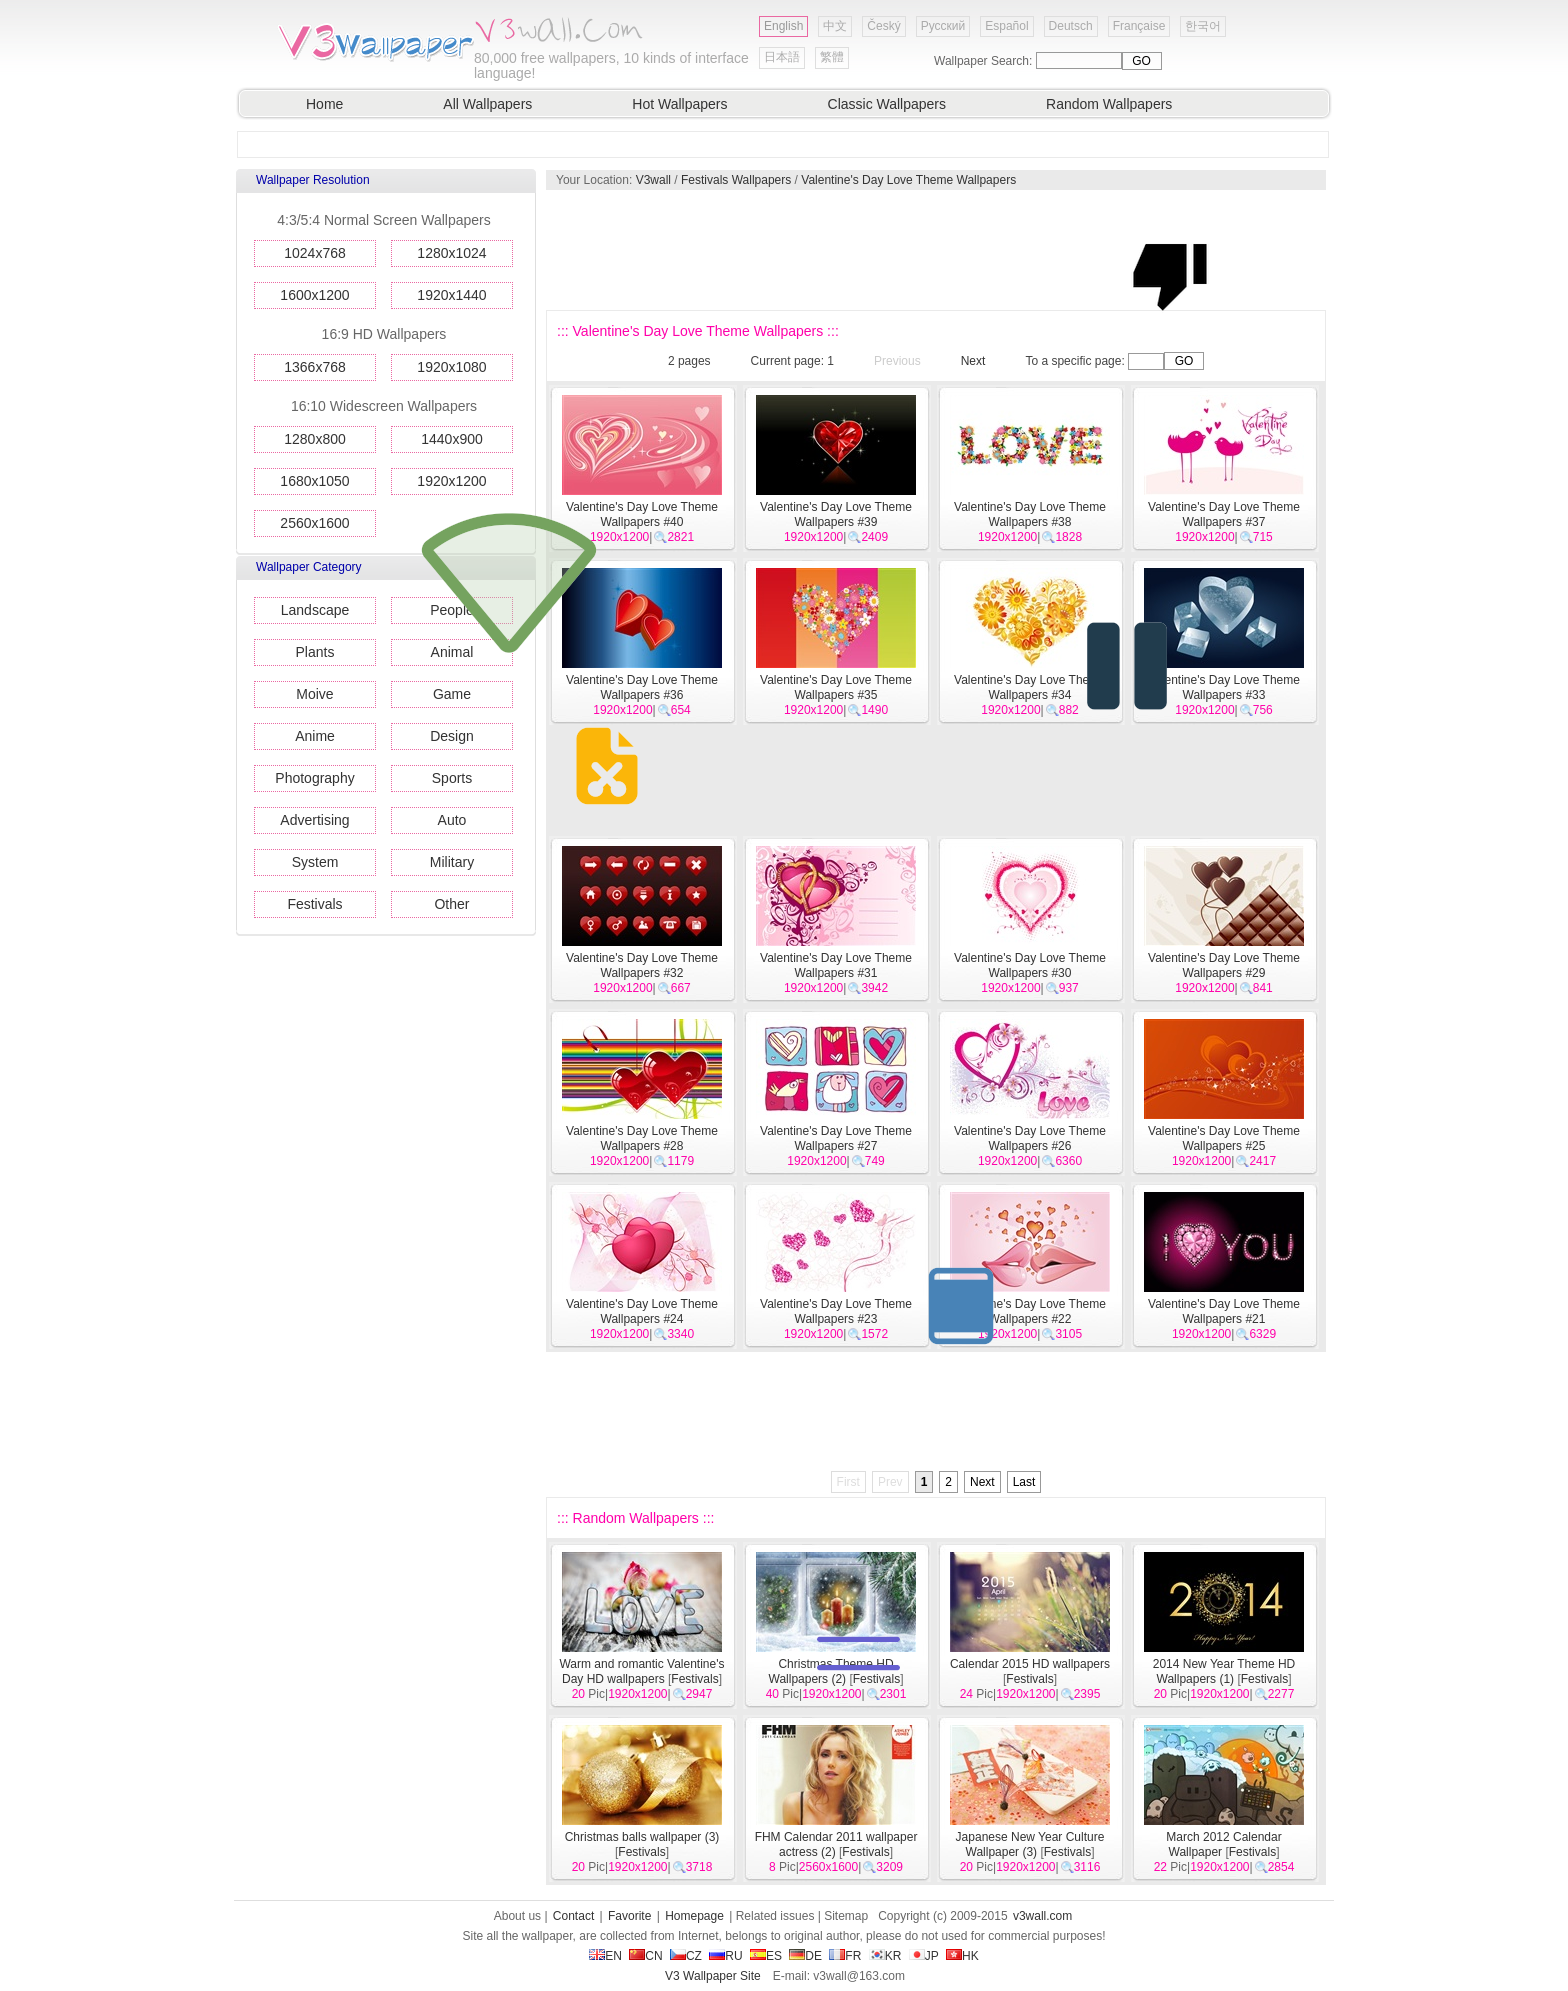 The height and width of the screenshot is (1991, 1568). Describe the element at coordinates (607, 766) in the screenshot. I see `cut or trim a document` at that location.